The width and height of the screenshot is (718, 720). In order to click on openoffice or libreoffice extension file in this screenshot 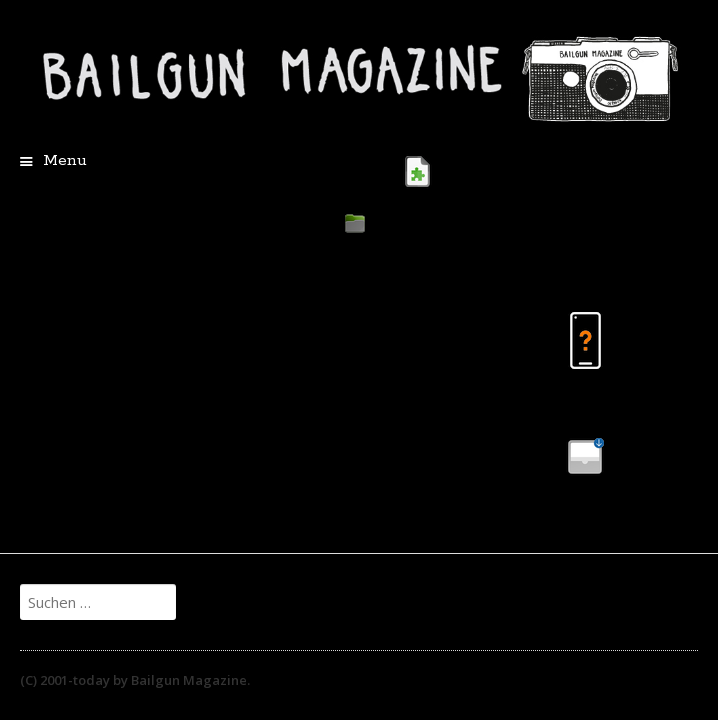, I will do `click(417, 171)`.